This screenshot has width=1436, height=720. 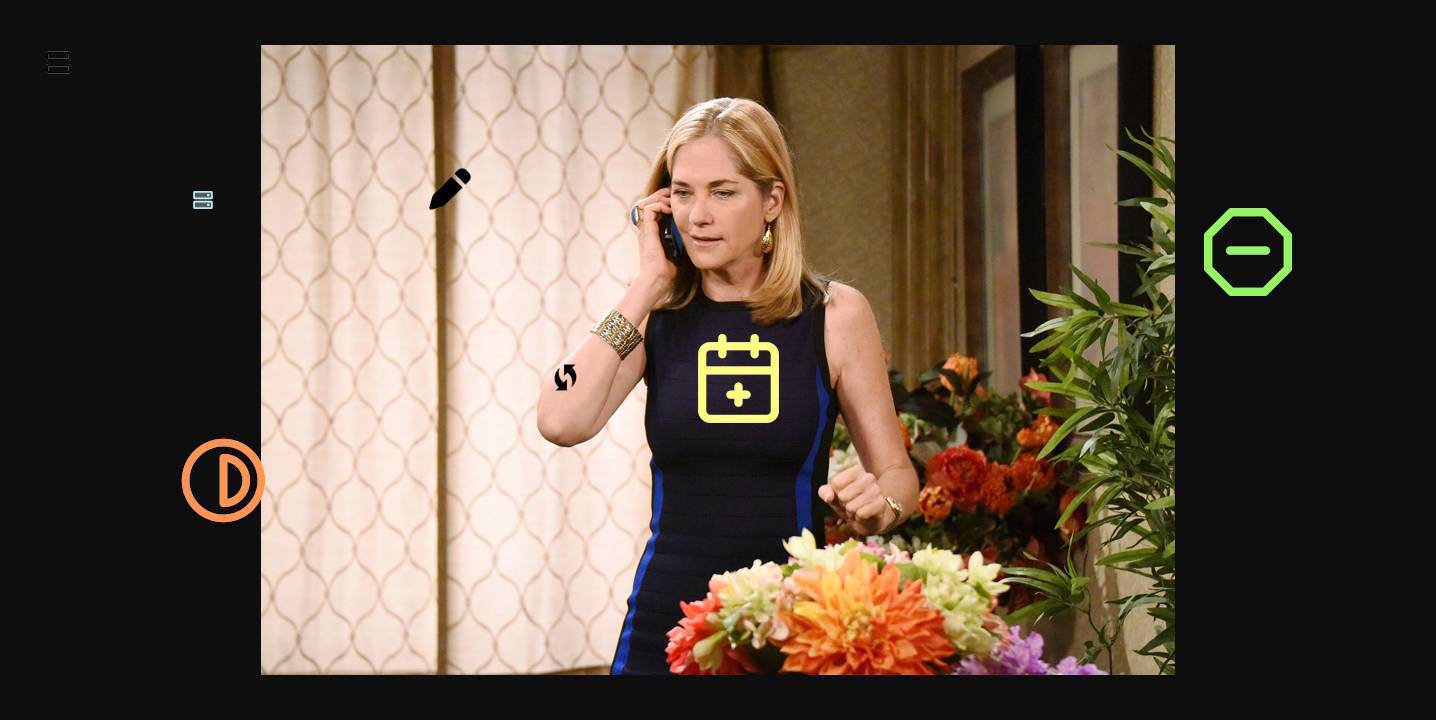 I want to click on edit or modify content, so click(x=450, y=189).